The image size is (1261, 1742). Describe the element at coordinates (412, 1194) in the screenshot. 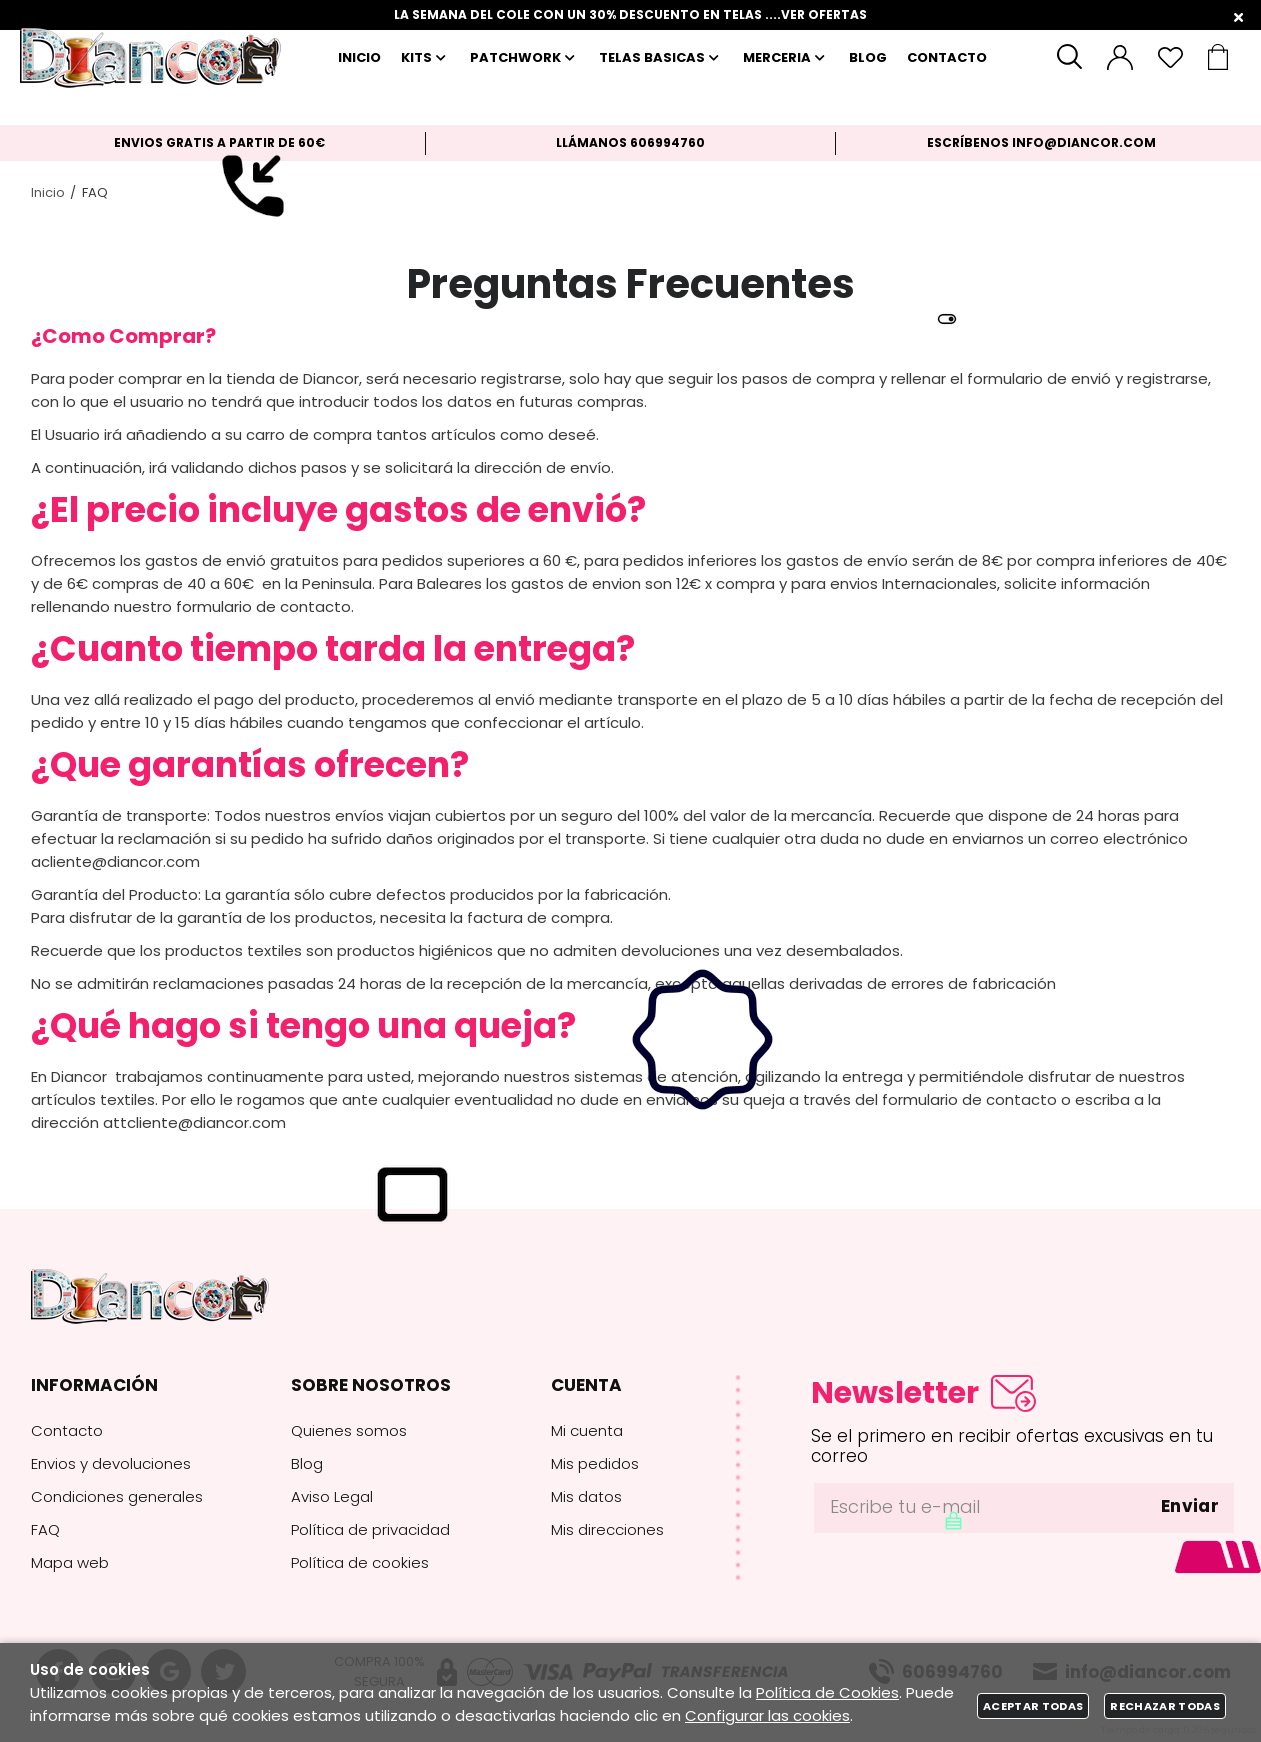

I see `crop image to 5:4 aspect ratio` at that location.